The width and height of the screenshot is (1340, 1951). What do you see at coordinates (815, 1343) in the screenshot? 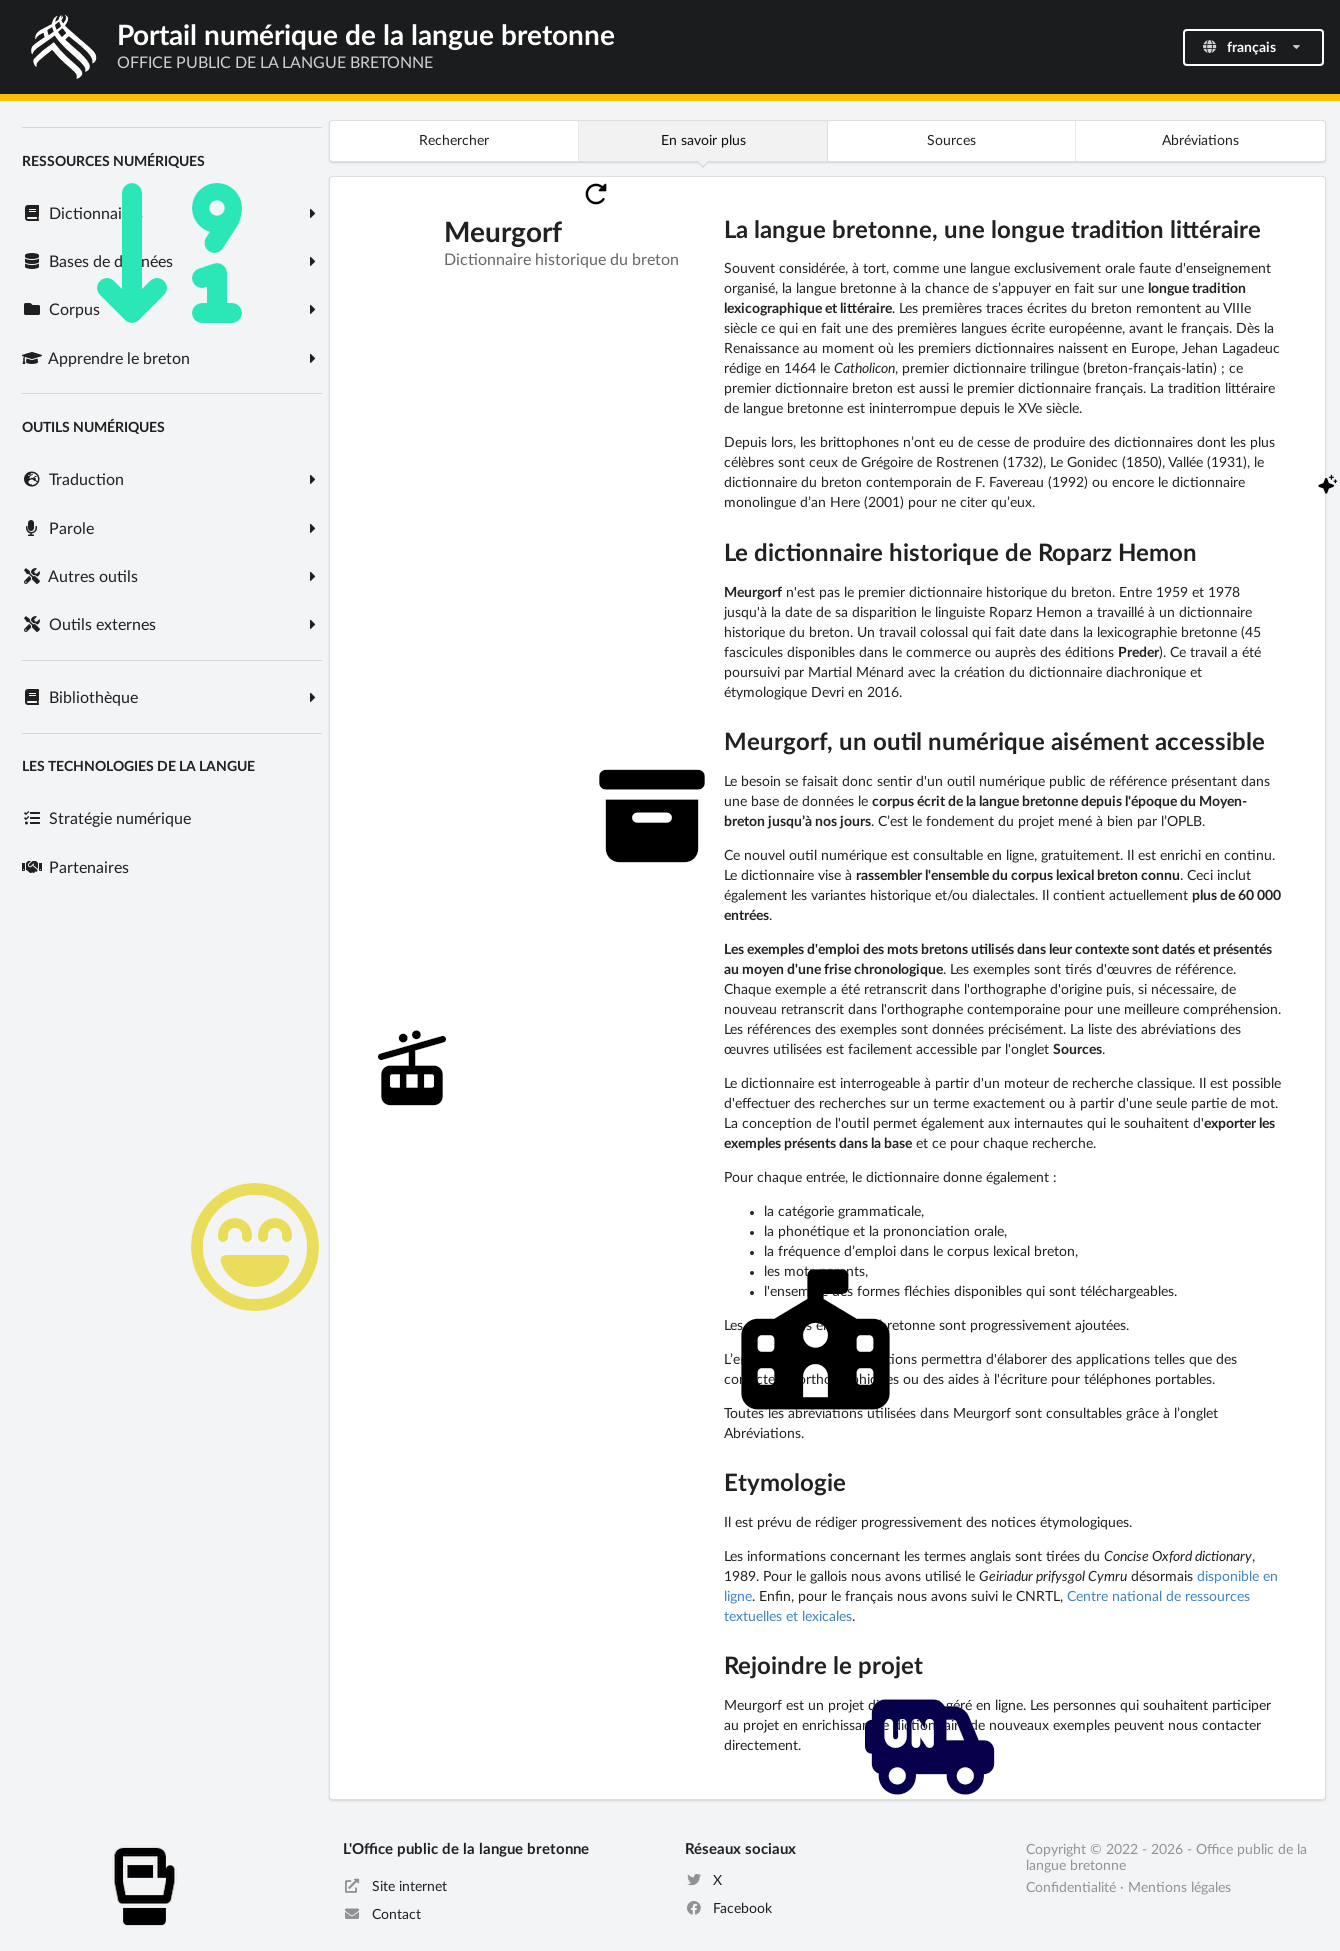
I see `navigate to school or educational institution` at bounding box center [815, 1343].